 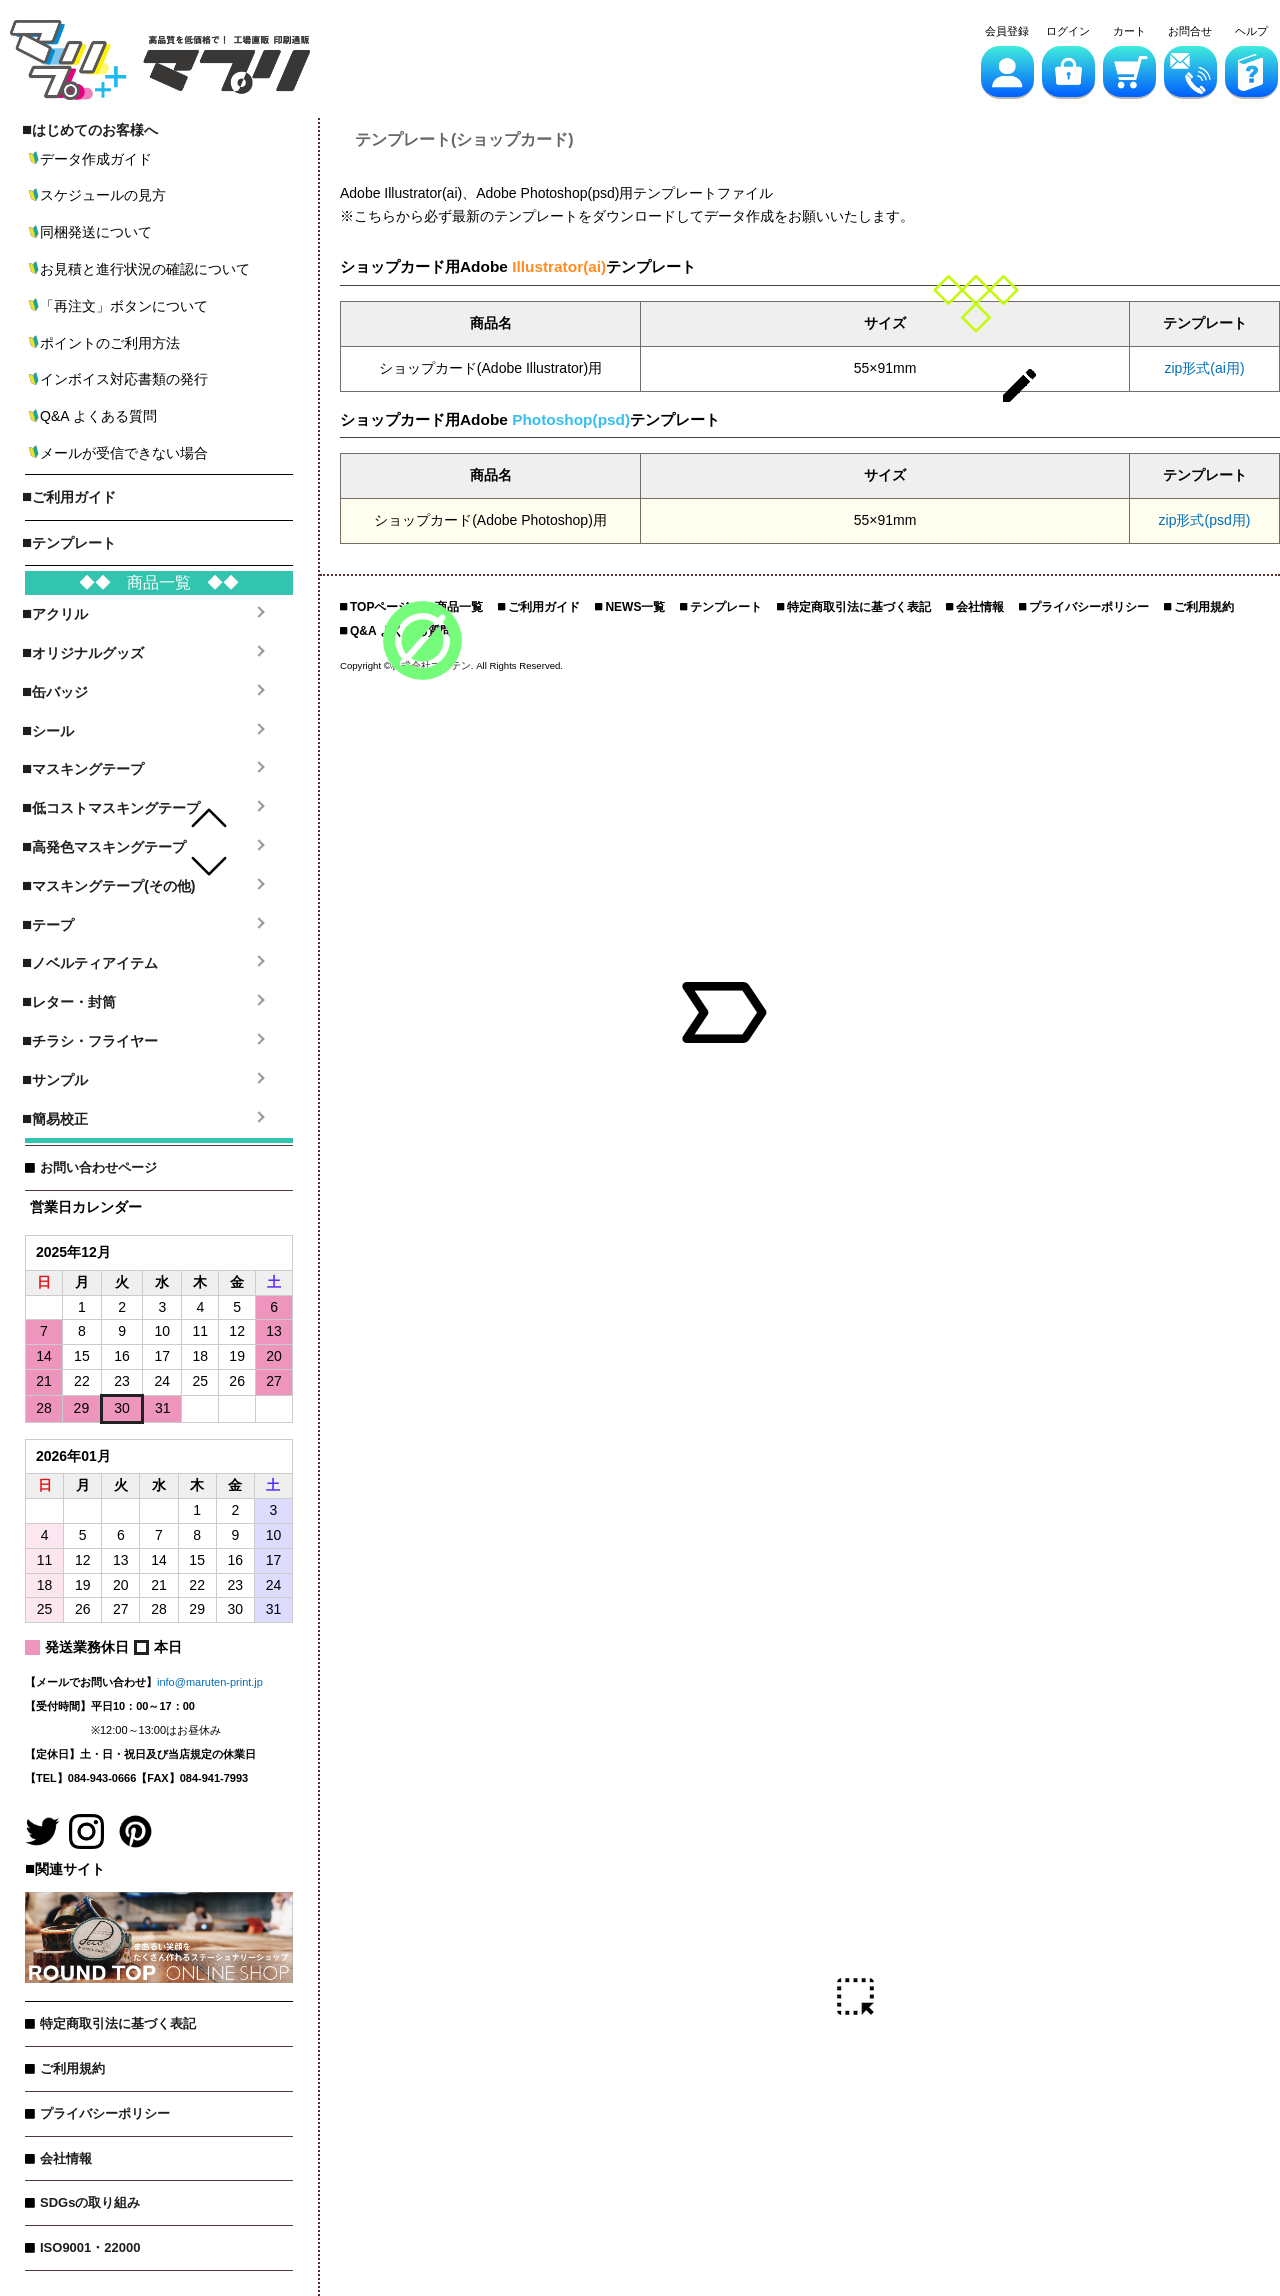 I want to click on edit content or settings, so click(x=1019, y=385).